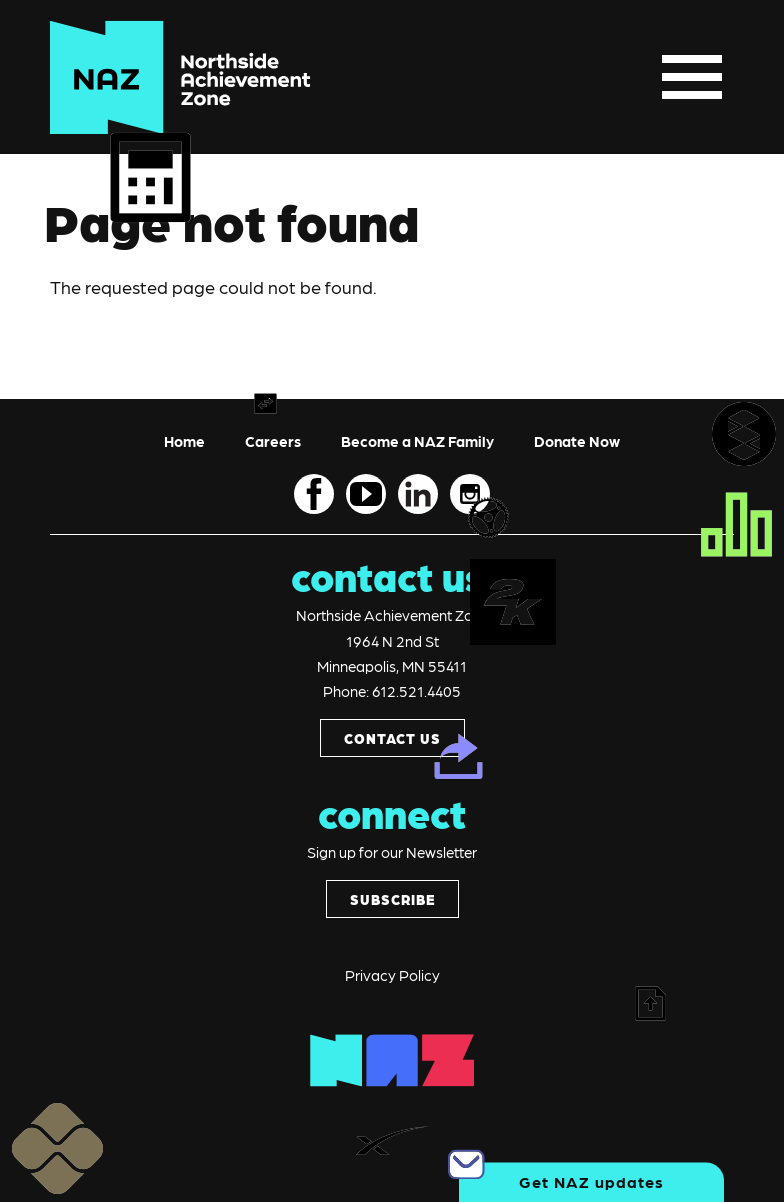 This screenshot has width=784, height=1202. What do you see at coordinates (150, 177) in the screenshot?
I see `open calculator app` at bounding box center [150, 177].